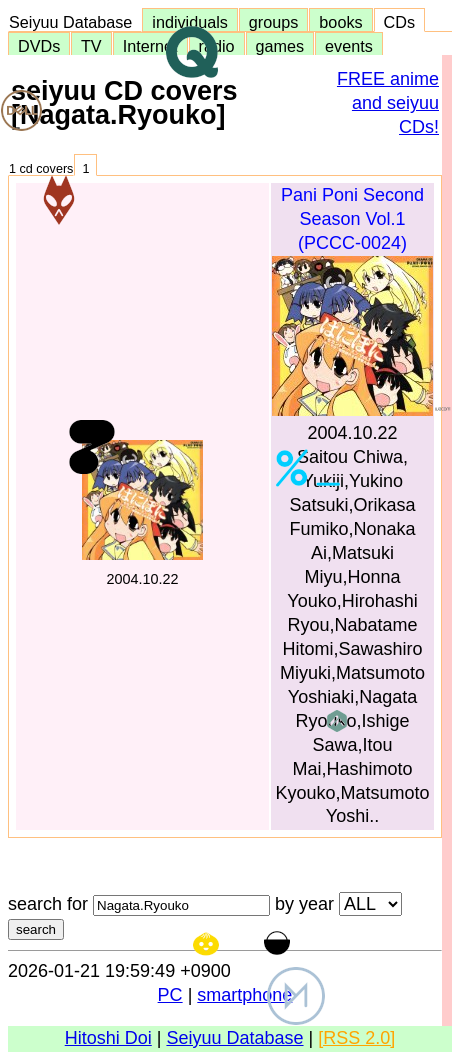 This screenshot has height=1060, width=460. What do you see at coordinates (277, 943) in the screenshot?
I see `umami analytics platform logo` at bounding box center [277, 943].